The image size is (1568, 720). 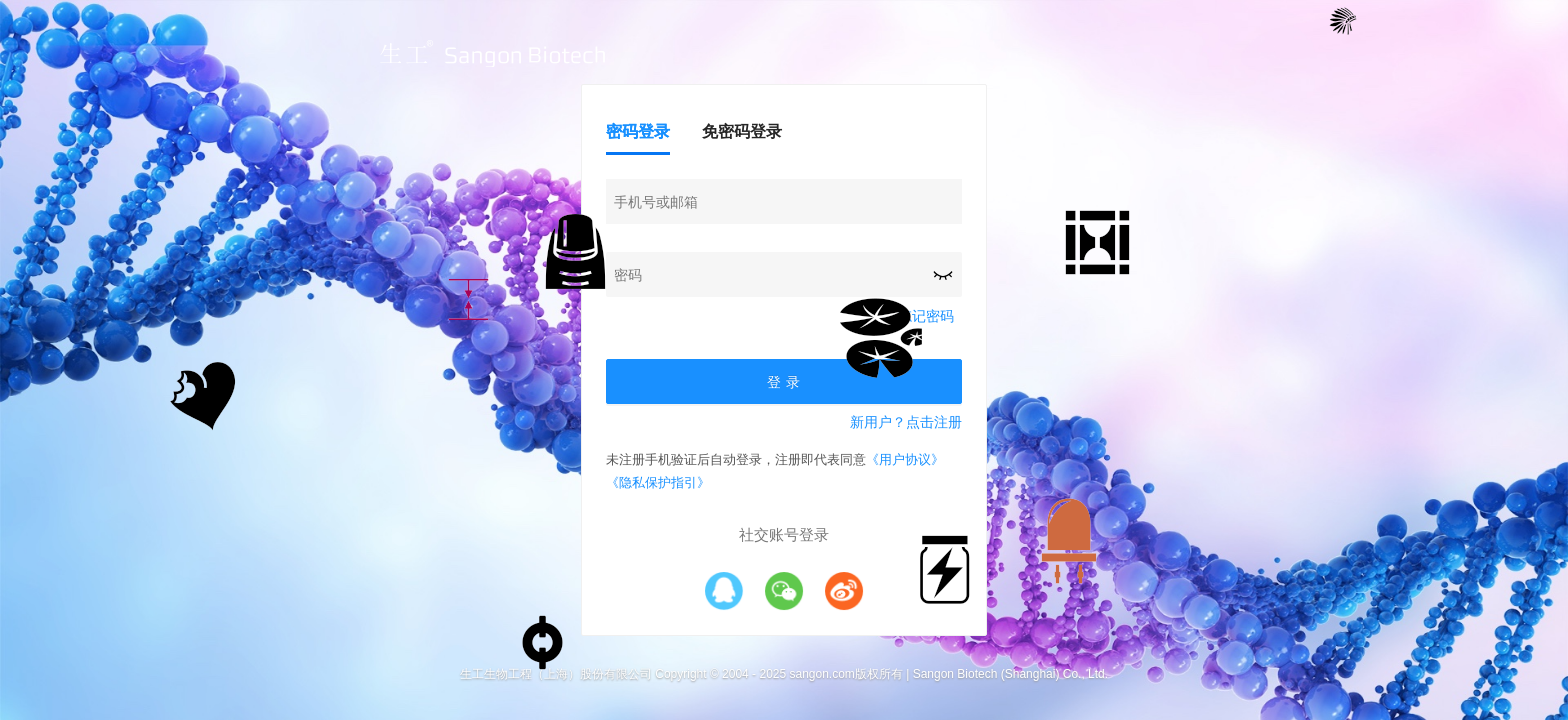 I want to click on select laser gun weapon in game, so click(x=542, y=642).